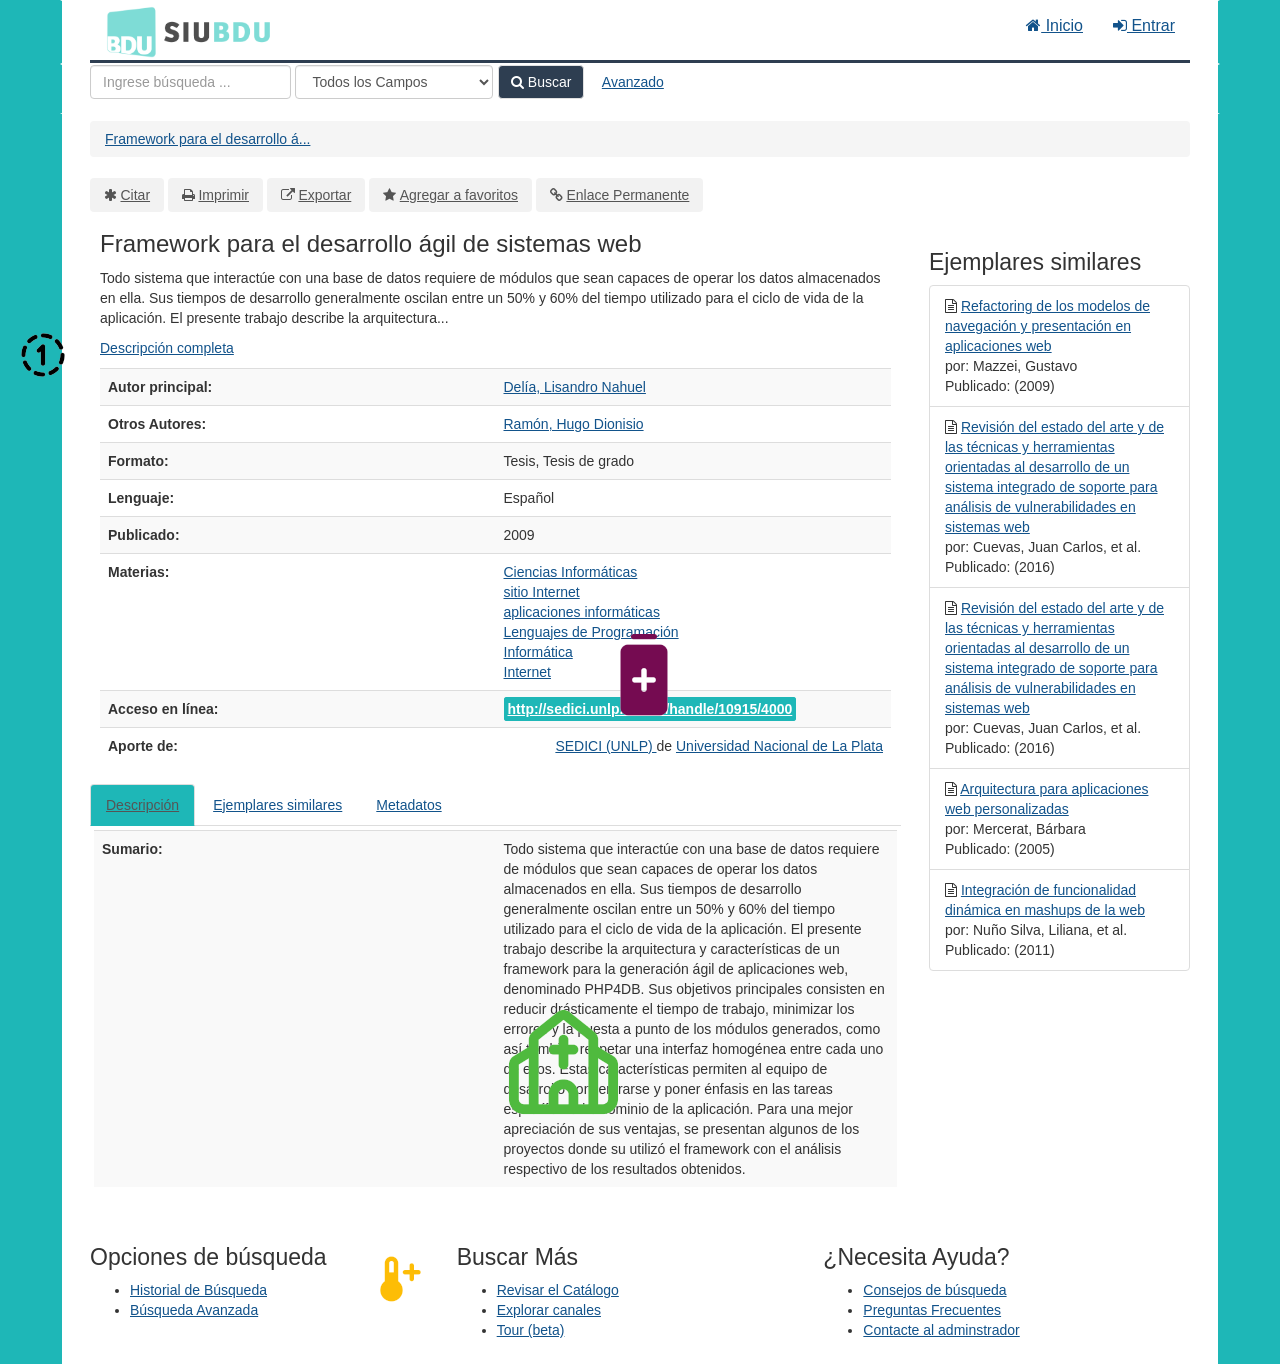 The height and width of the screenshot is (1364, 1280). Describe the element at coordinates (644, 676) in the screenshot. I see `add or extend battery life` at that location.